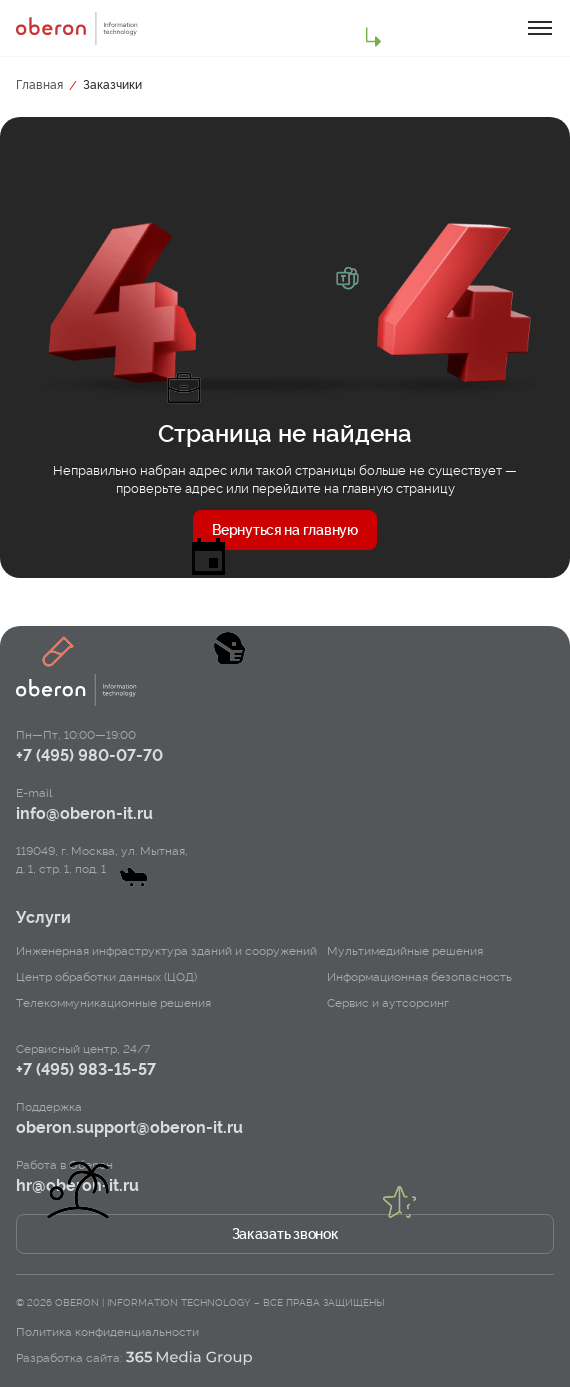 The image size is (570, 1387). I want to click on reply to a message or comment, so click(372, 37).